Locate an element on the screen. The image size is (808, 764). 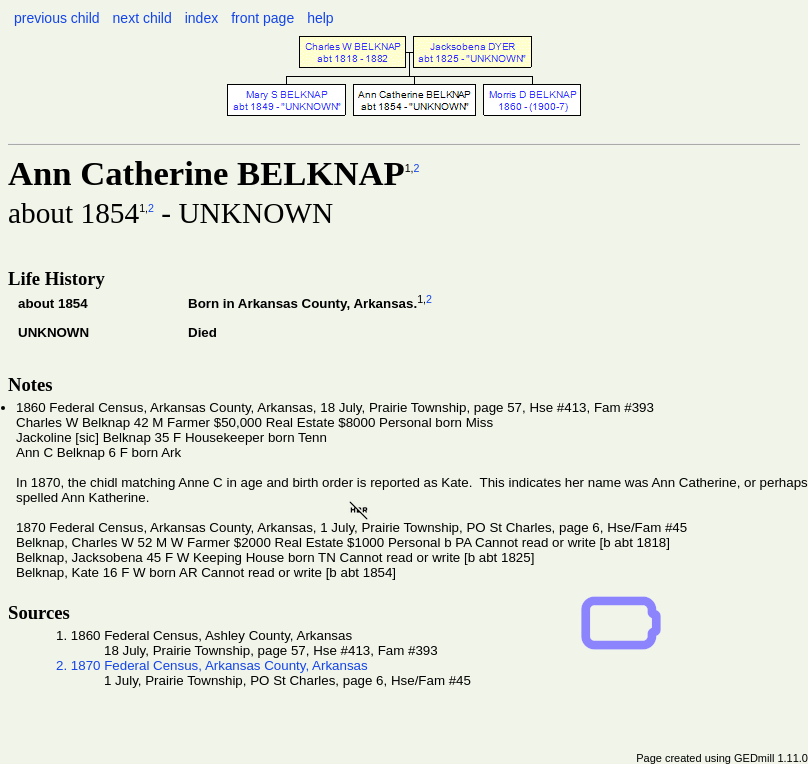
indicates current battery level is located at coordinates (621, 623).